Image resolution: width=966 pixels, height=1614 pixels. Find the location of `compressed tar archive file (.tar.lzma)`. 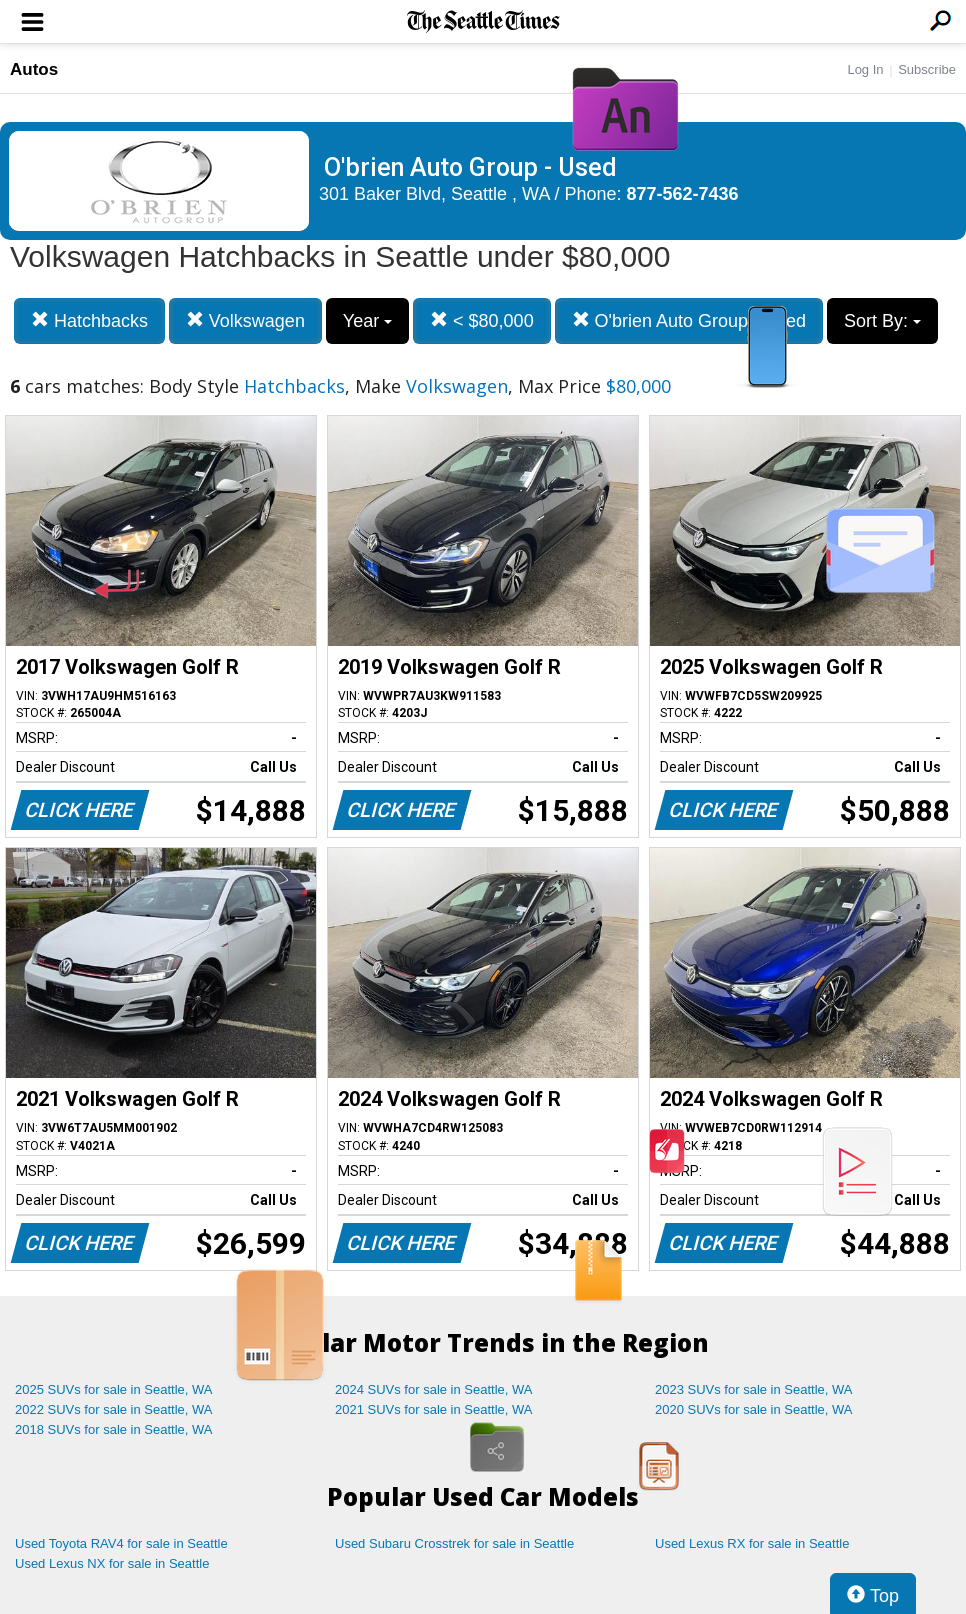

compressed tar archive file (.tar.lzma) is located at coordinates (598, 1271).